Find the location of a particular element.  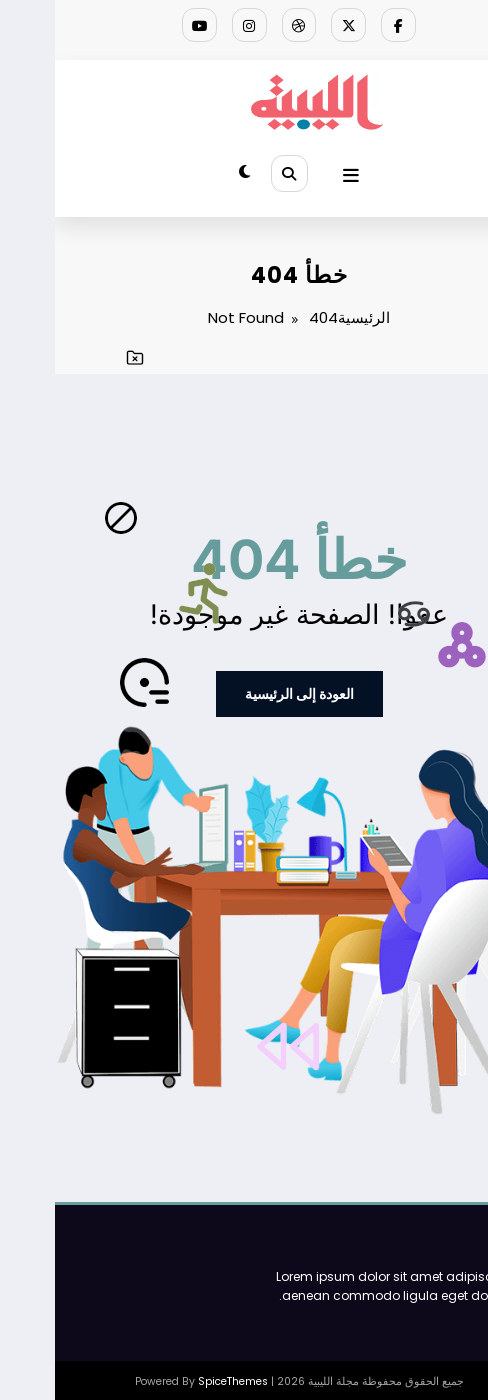

skip to previous track is located at coordinates (289, 1046).